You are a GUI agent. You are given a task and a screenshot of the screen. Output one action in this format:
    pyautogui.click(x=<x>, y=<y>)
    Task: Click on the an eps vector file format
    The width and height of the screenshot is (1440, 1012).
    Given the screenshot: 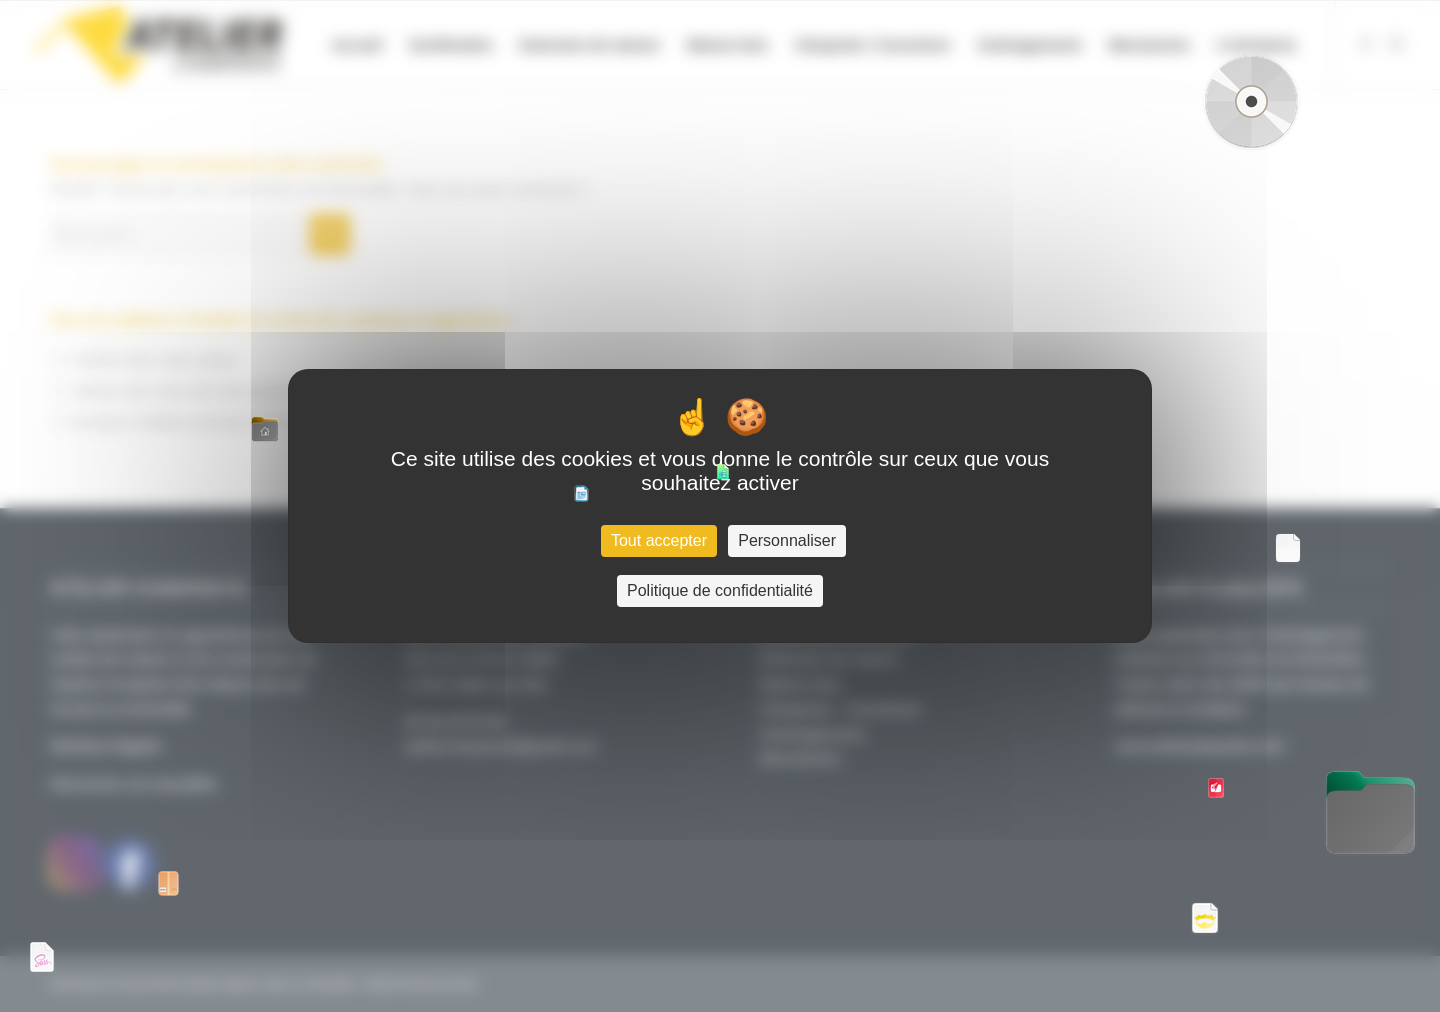 What is the action you would take?
    pyautogui.click(x=1216, y=788)
    